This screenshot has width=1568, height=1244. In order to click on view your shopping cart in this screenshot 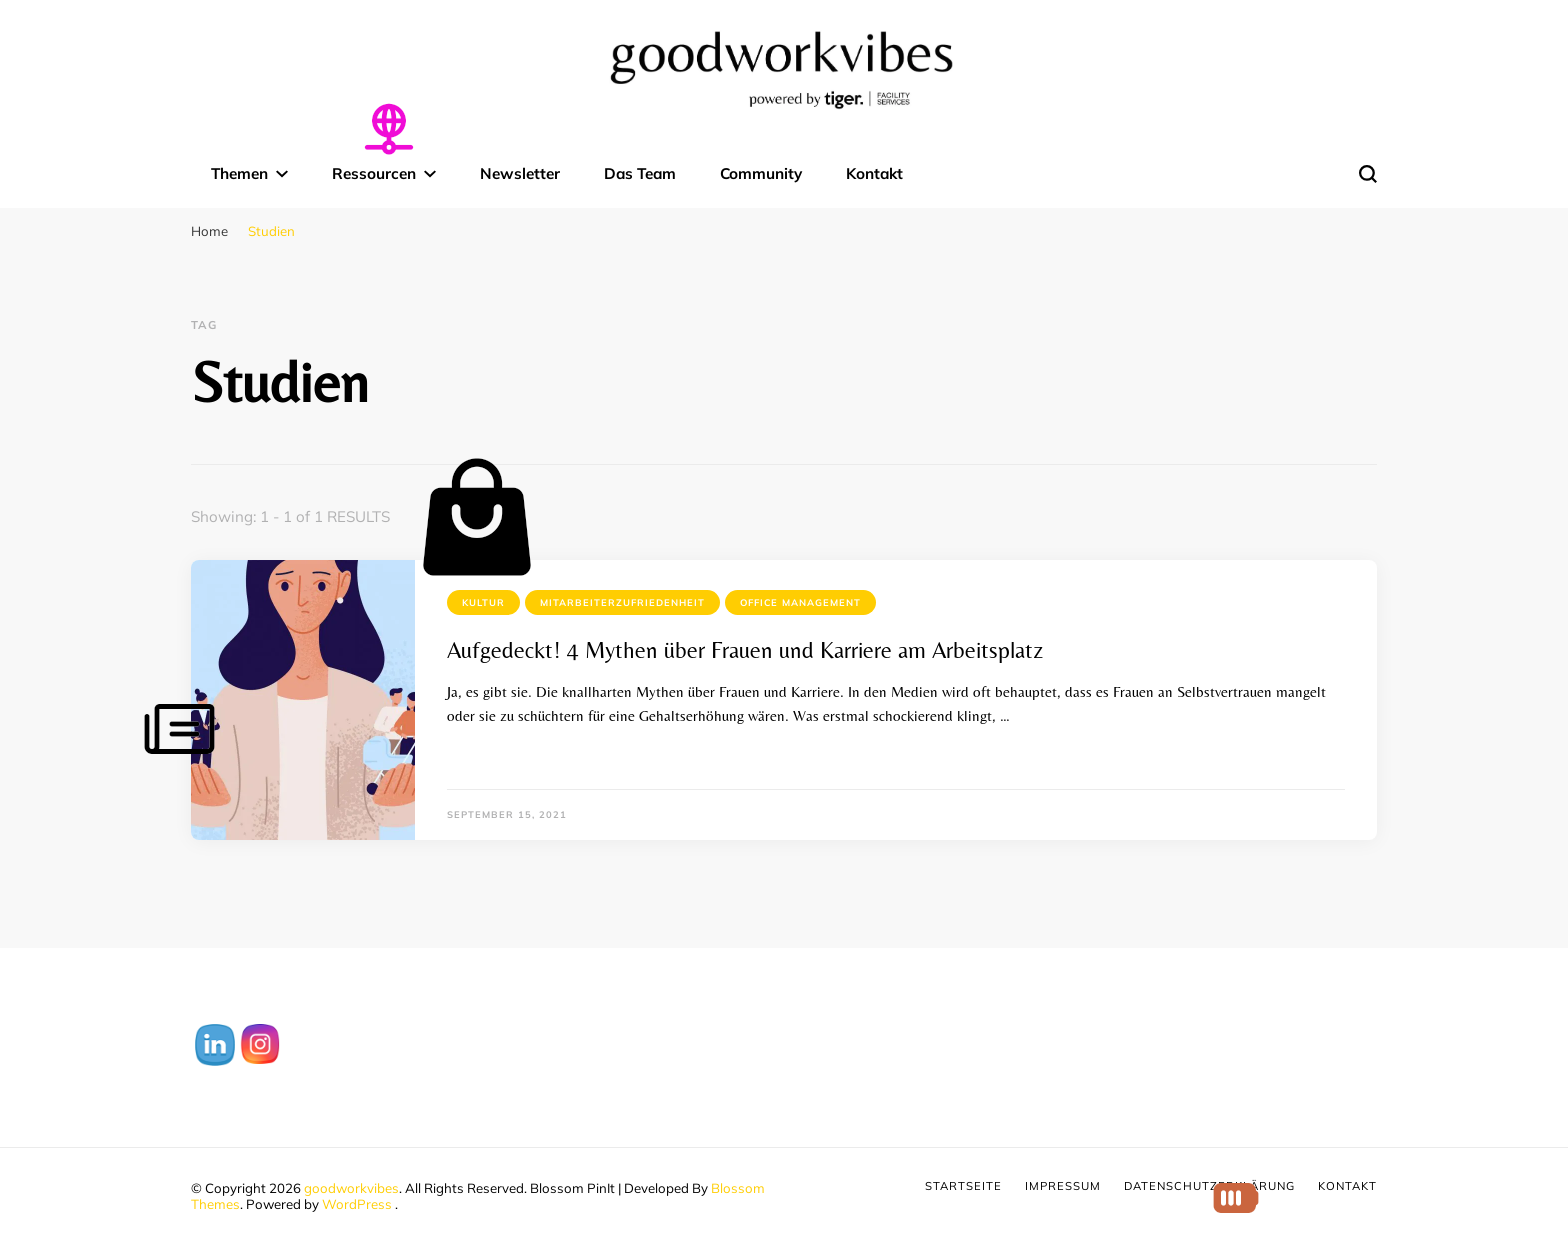, I will do `click(477, 517)`.